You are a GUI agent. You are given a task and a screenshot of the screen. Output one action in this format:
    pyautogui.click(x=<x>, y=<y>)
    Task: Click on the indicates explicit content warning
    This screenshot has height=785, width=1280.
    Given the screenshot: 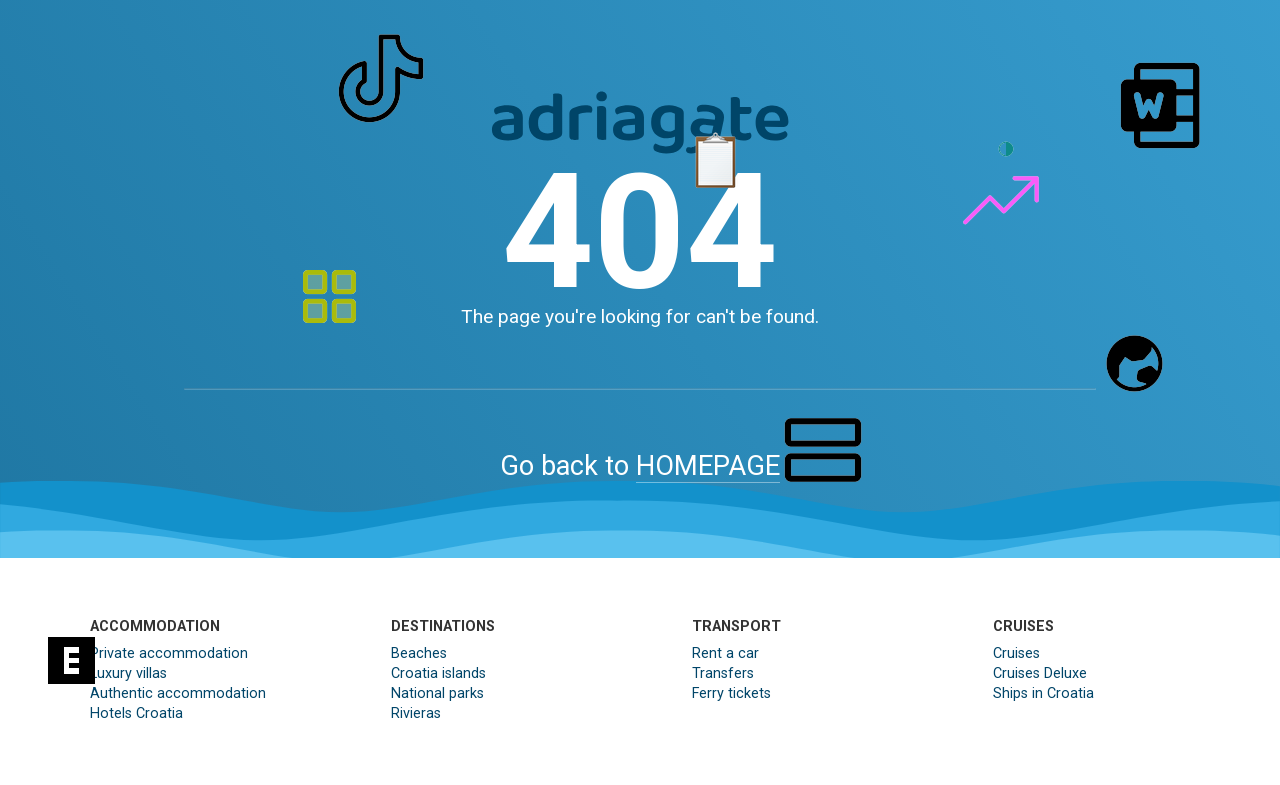 What is the action you would take?
    pyautogui.click(x=71, y=660)
    